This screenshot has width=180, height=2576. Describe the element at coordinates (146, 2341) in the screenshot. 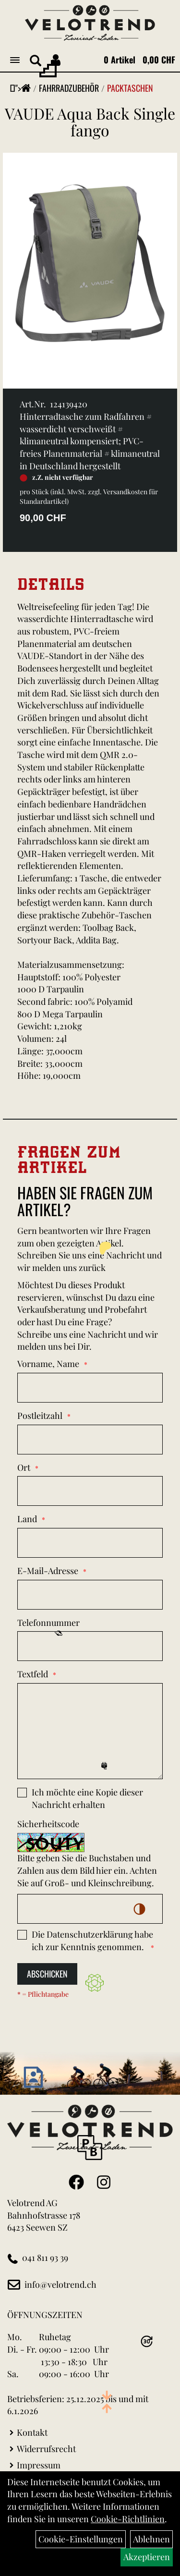

I see `skip forward 30 seconds` at that location.